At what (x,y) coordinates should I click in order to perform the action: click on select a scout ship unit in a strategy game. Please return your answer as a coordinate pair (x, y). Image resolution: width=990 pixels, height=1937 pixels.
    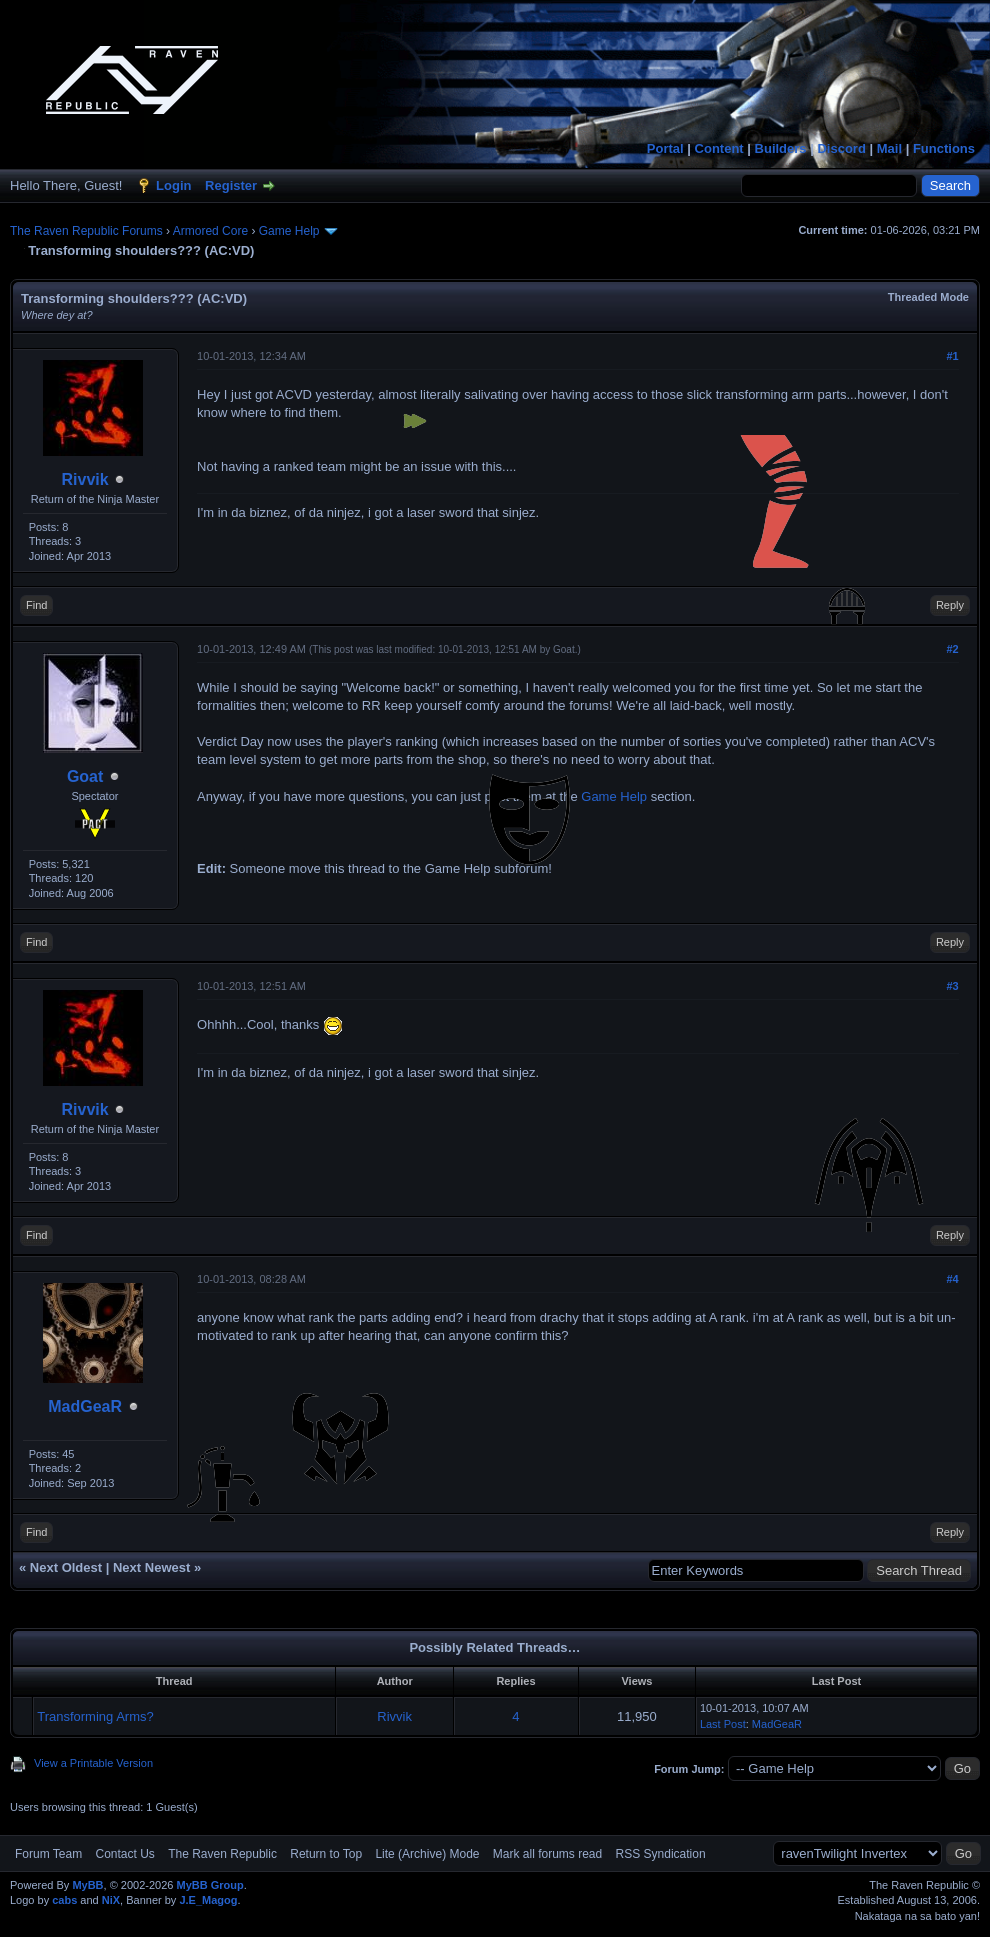
    Looking at the image, I should click on (869, 1175).